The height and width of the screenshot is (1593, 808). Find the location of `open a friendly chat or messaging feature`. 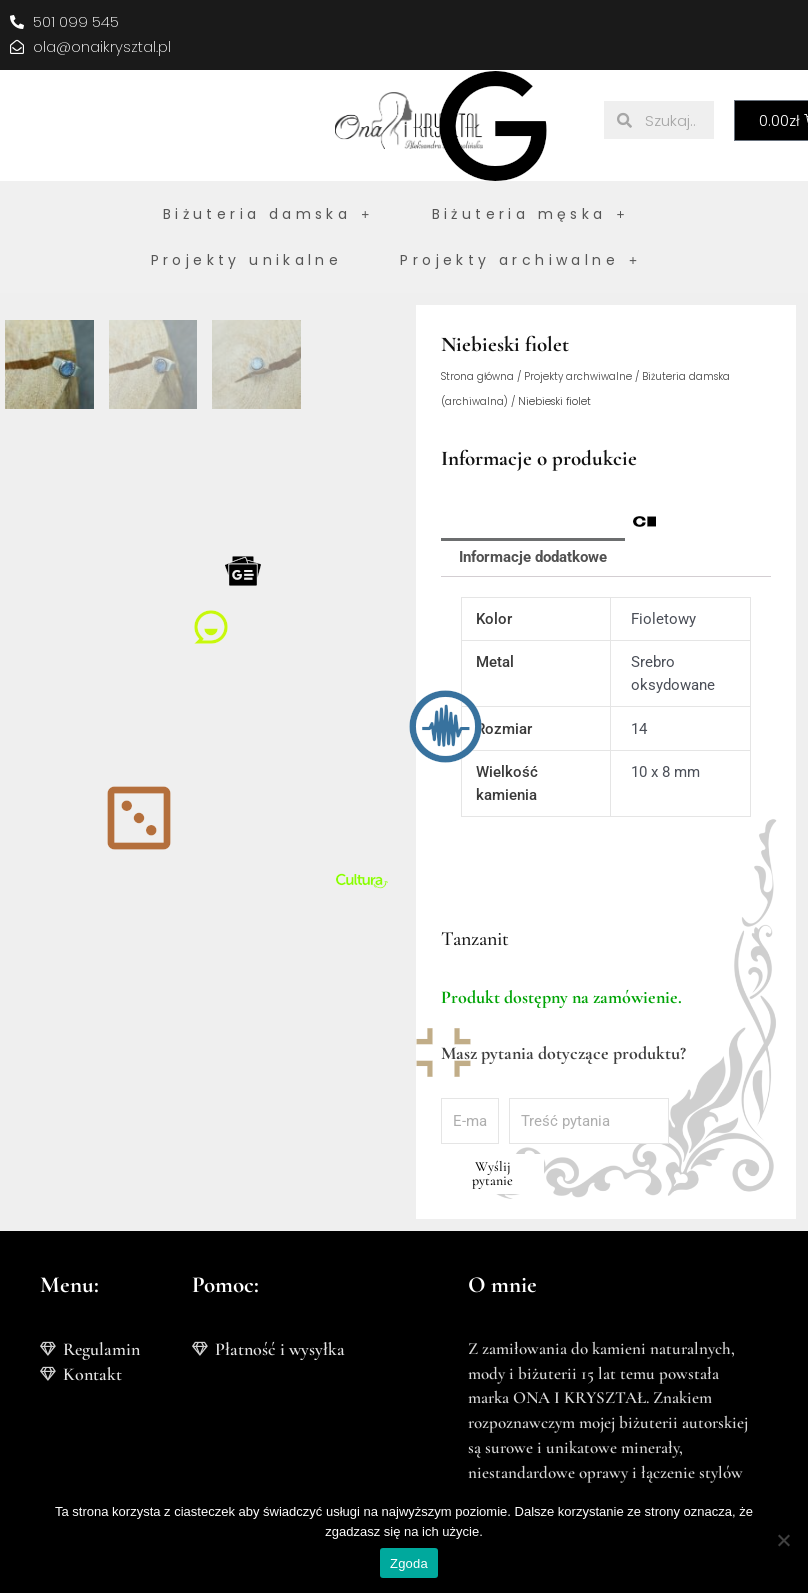

open a friendly chat or messaging feature is located at coordinates (211, 627).